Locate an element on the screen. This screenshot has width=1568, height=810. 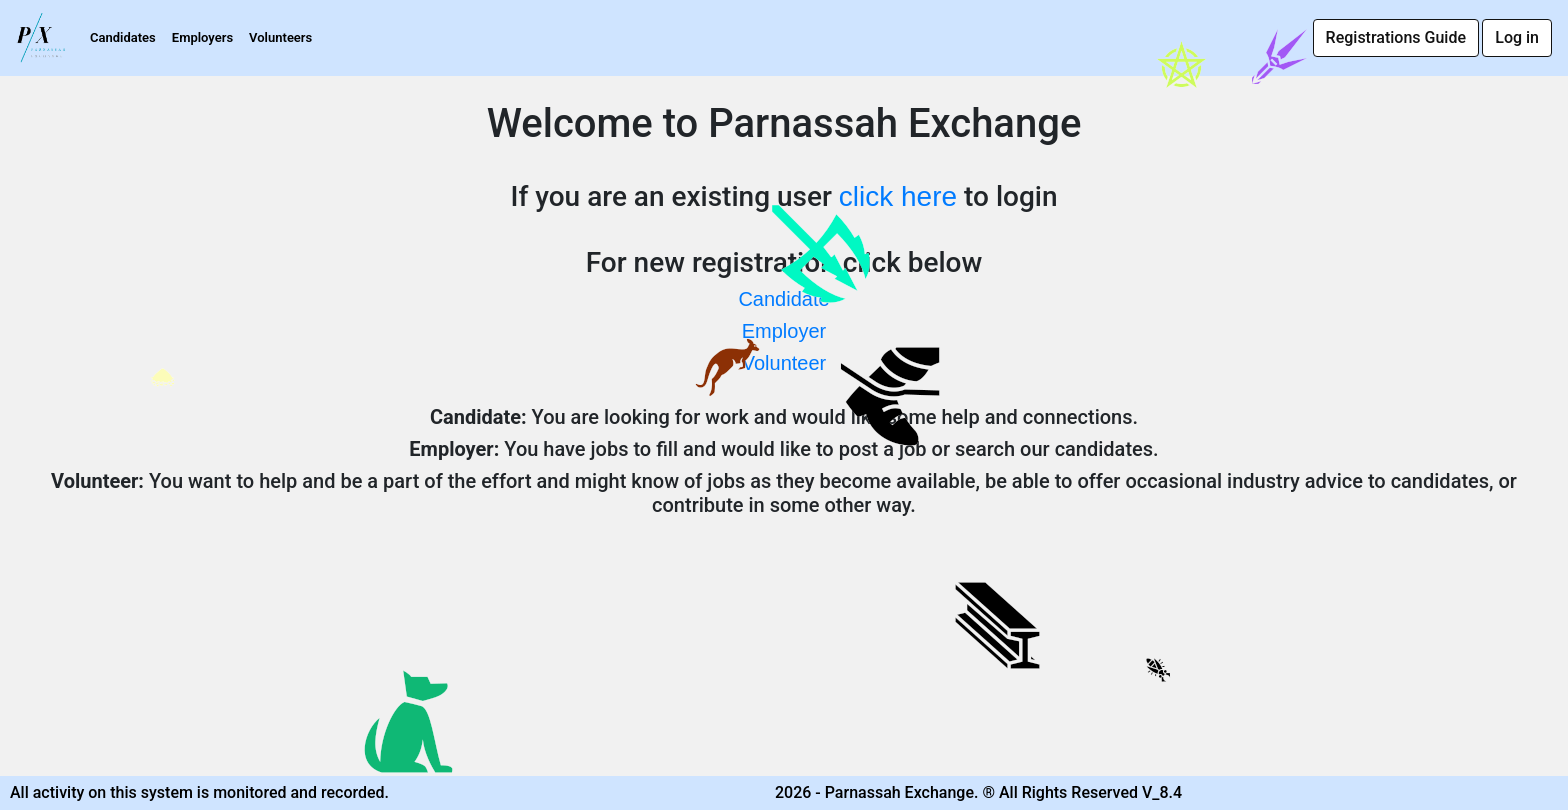
indicates a trap or hazard in gameplay is located at coordinates (890, 396).